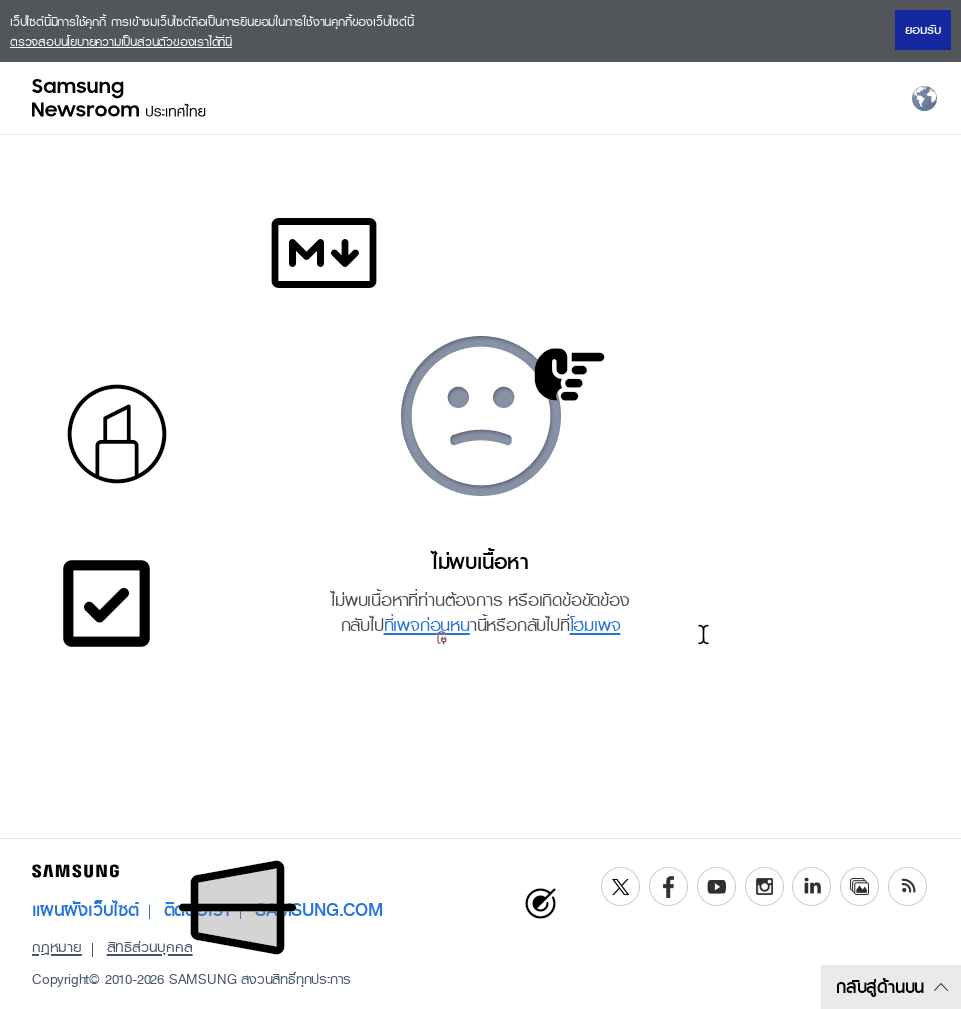  I want to click on indicates battery is currently charging, so click(441, 637).